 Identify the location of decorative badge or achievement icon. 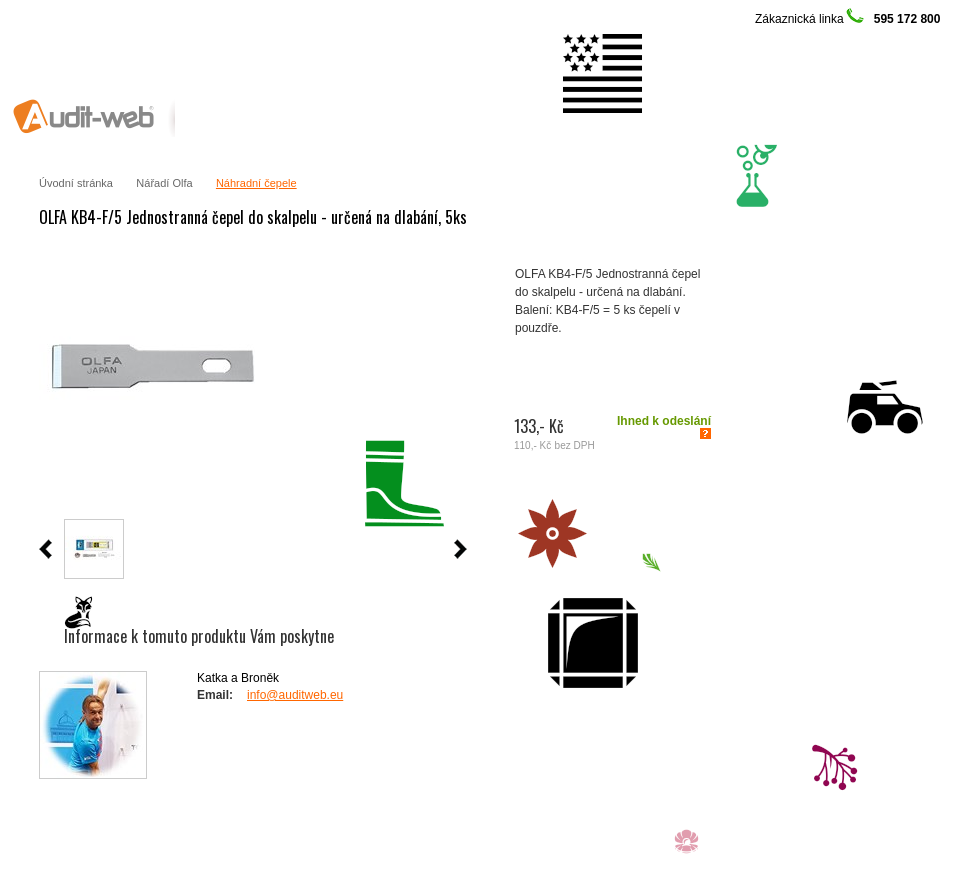
(552, 533).